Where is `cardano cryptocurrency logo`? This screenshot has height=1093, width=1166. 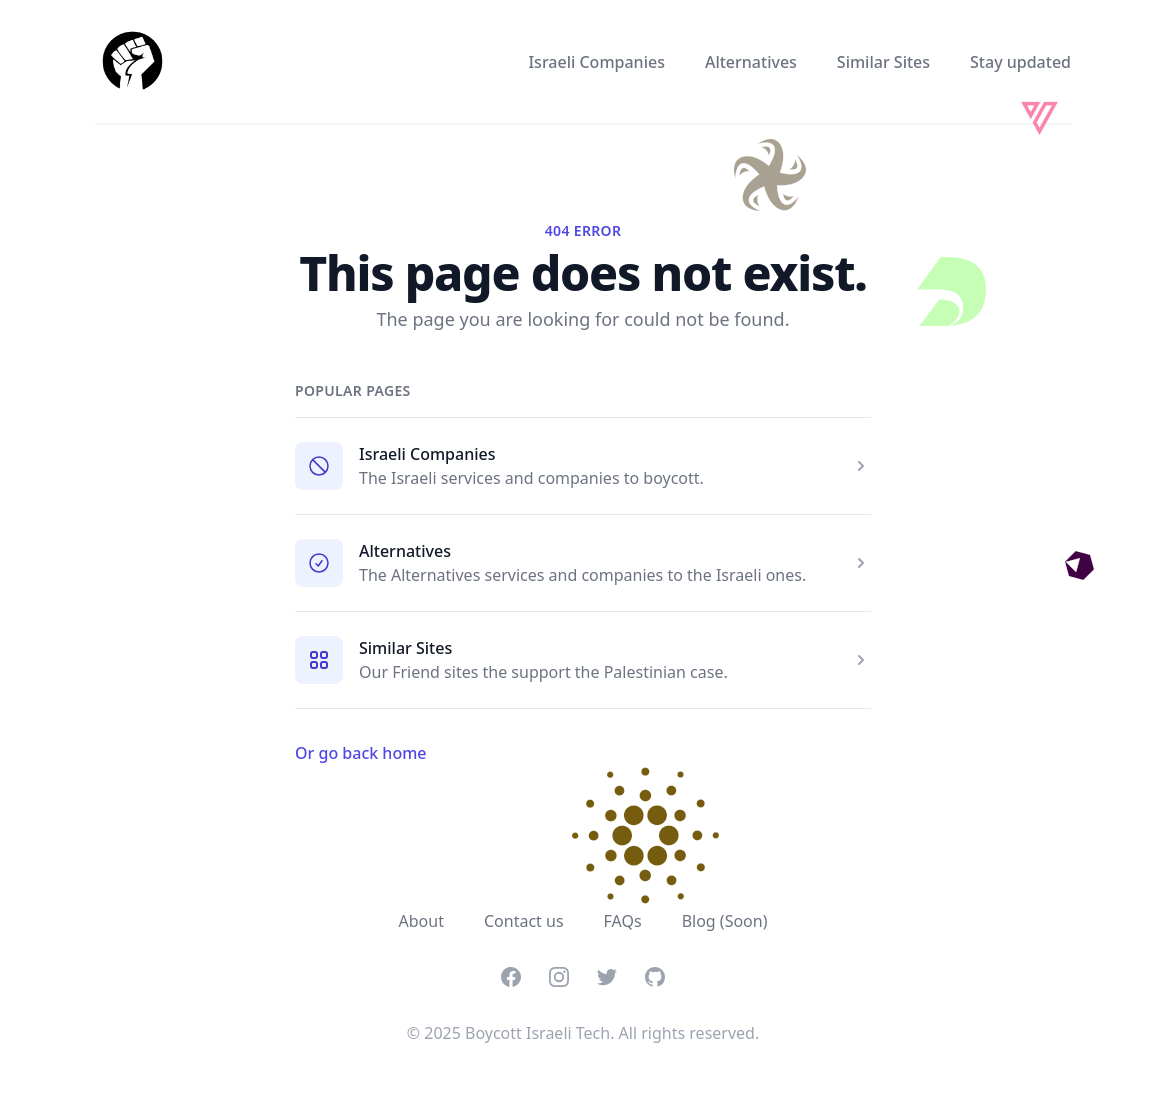
cardano cryptocurrency logo is located at coordinates (645, 835).